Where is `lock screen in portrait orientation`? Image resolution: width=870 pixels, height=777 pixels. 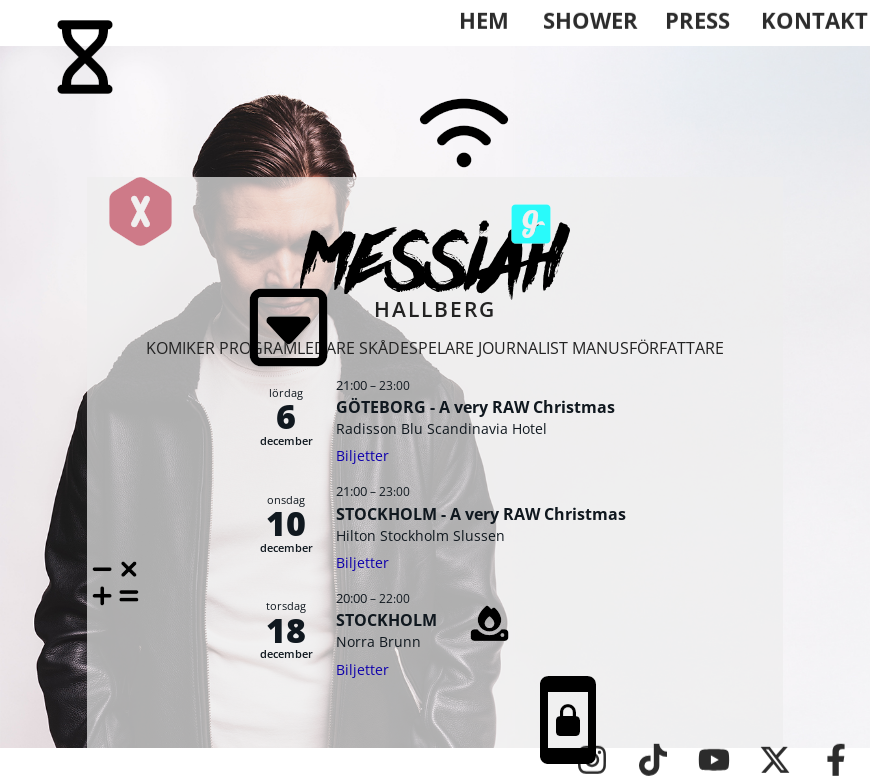
lock screen in portrait orientation is located at coordinates (568, 720).